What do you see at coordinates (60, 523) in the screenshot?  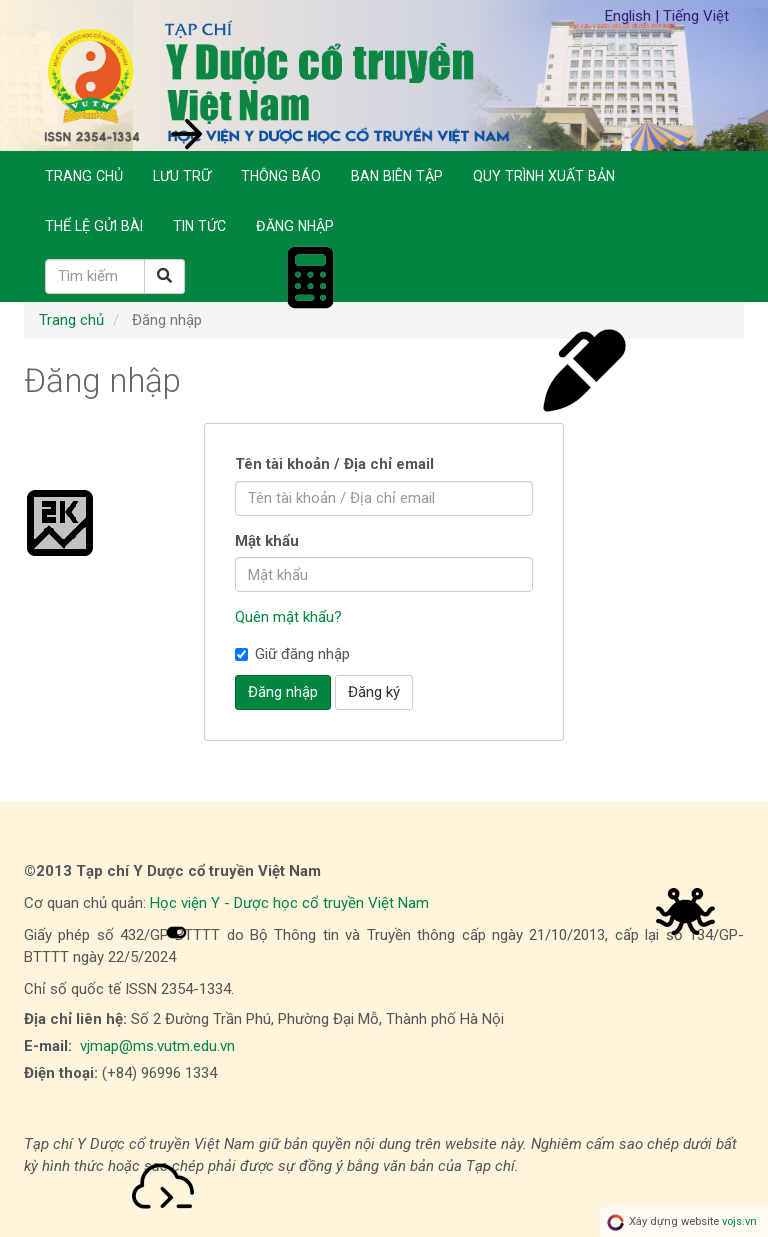 I see `view score or rating statistics` at bounding box center [60, 523].